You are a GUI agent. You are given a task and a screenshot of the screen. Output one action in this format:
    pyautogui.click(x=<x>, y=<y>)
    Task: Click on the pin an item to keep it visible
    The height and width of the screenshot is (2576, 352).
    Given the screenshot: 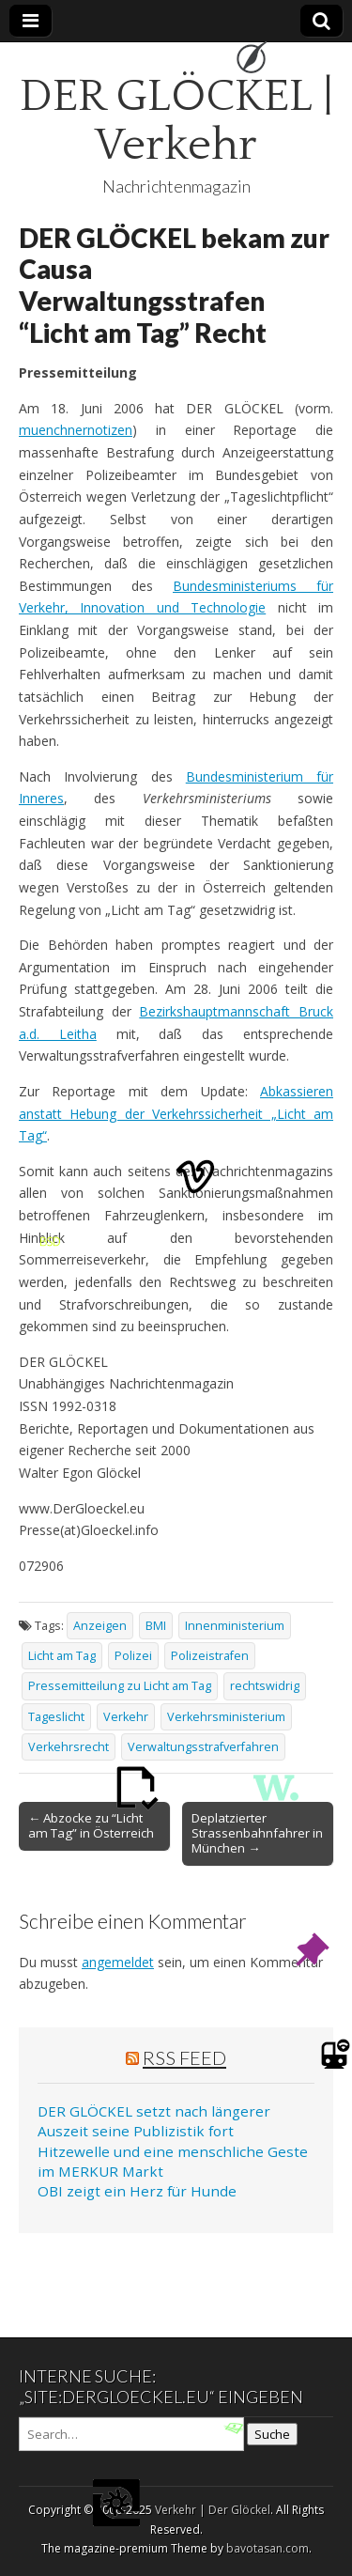 What is the action you would take?
    pyautogui.click(x=311, y=1950)
    